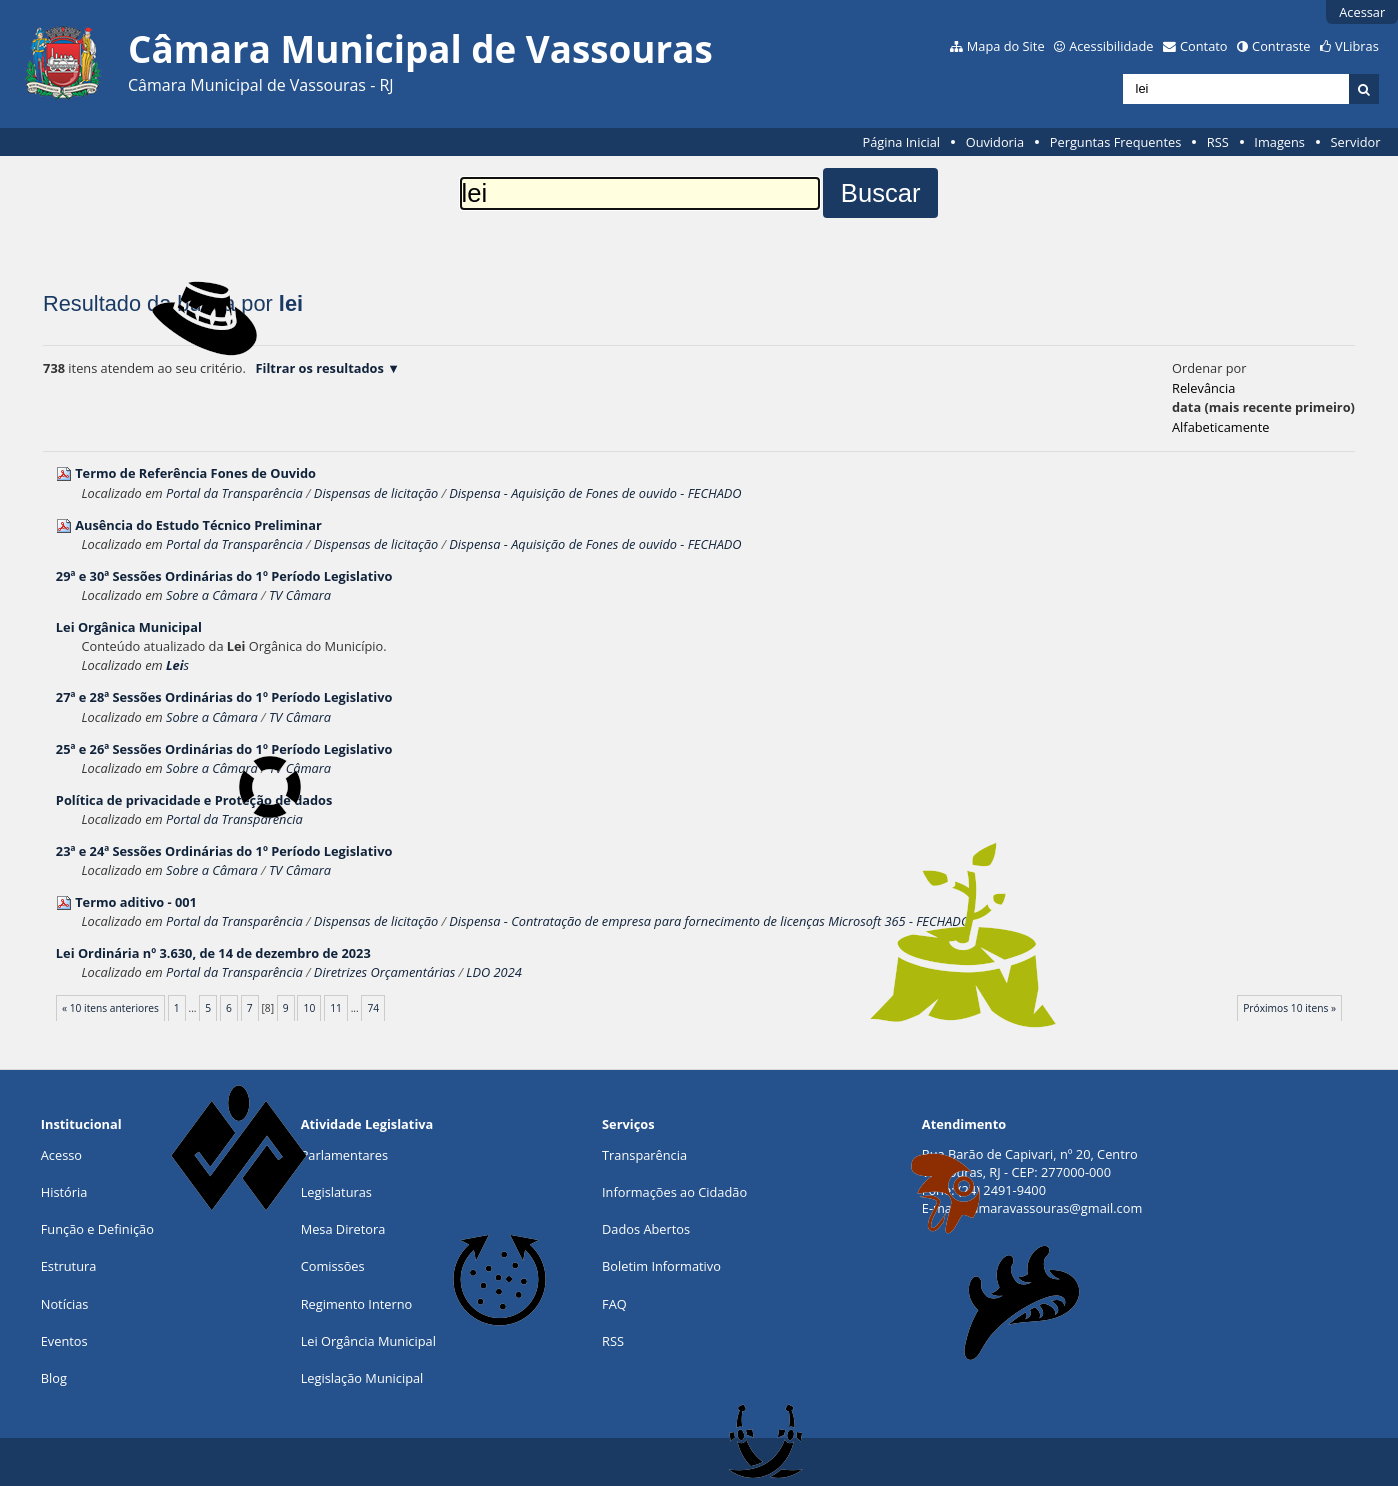 The image size is (1398, 1486). Describe the element at coordinates (765, 1441) in the screenshot. I see `activate whirlwind or spinning attack ability` at that location.